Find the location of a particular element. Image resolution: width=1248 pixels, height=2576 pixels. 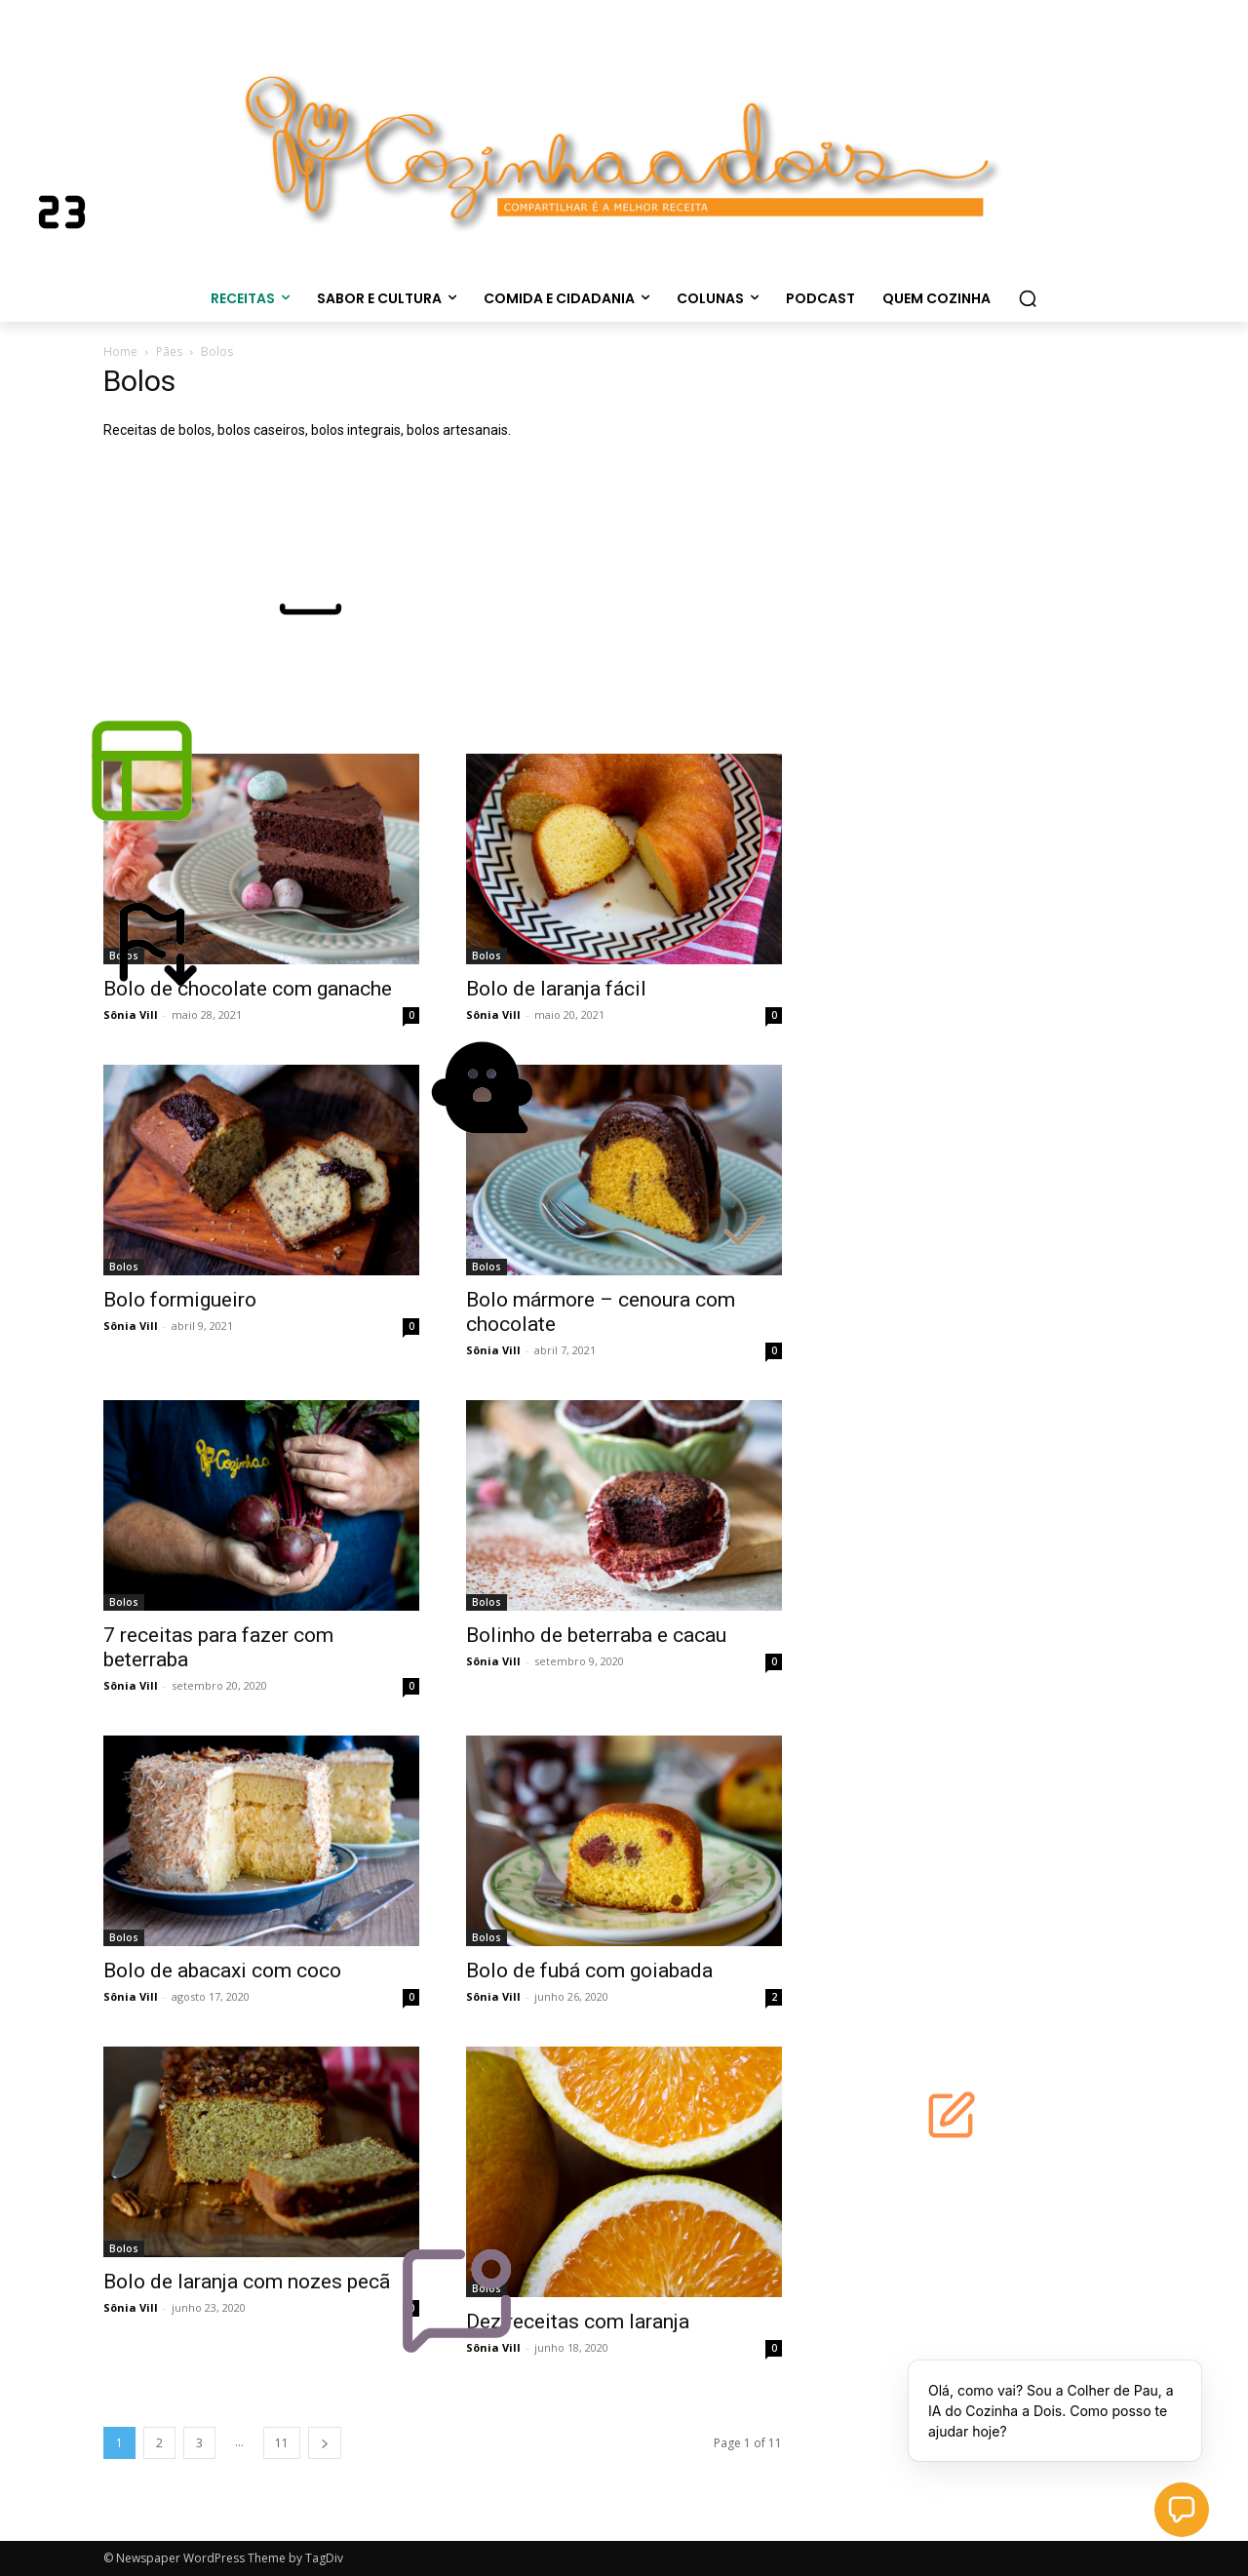

toggle ghost mode or invisible status is located at coordinates (482, 1087).